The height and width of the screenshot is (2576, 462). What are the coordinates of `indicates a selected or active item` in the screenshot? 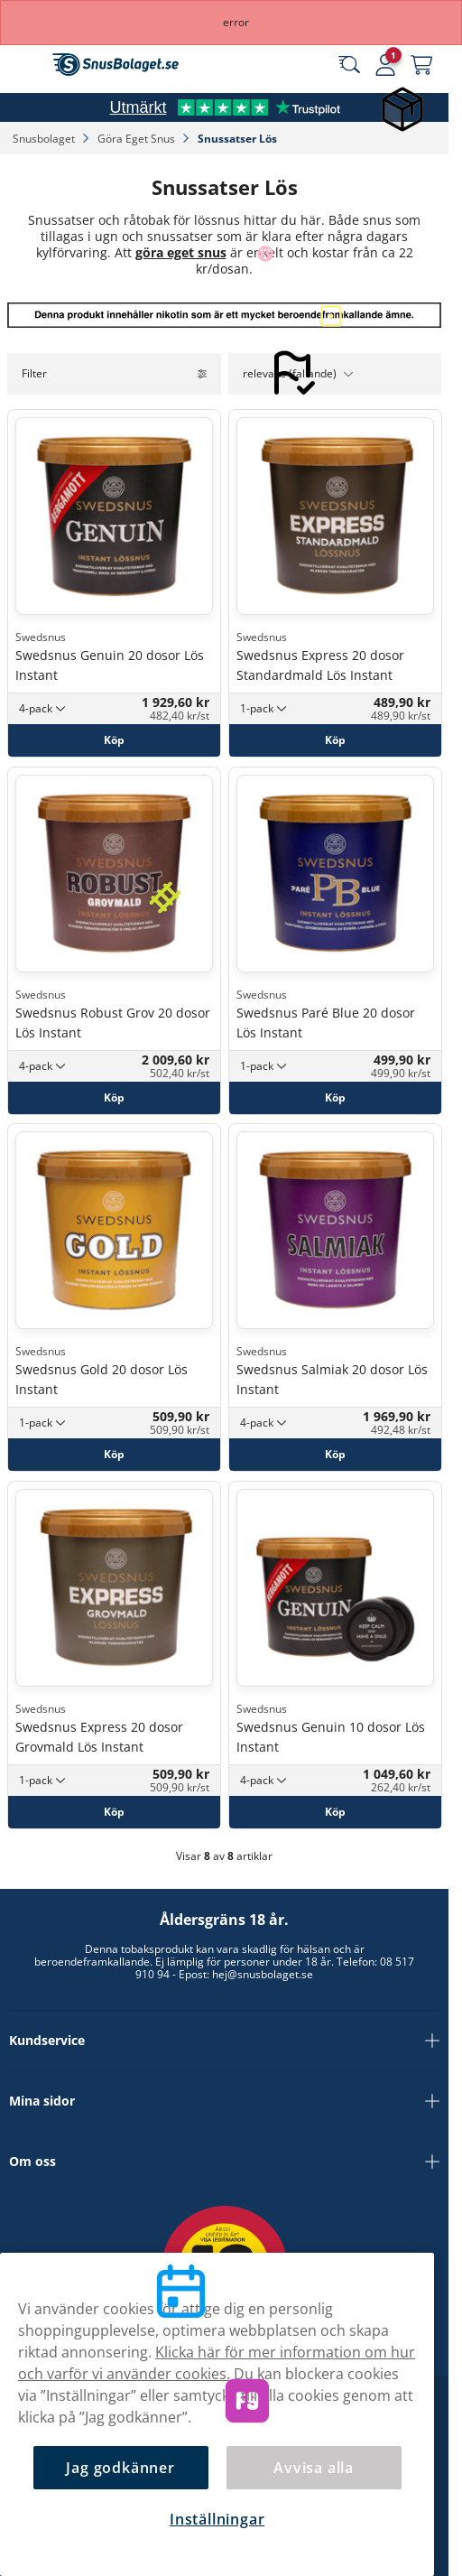 It's located at (331, 316).